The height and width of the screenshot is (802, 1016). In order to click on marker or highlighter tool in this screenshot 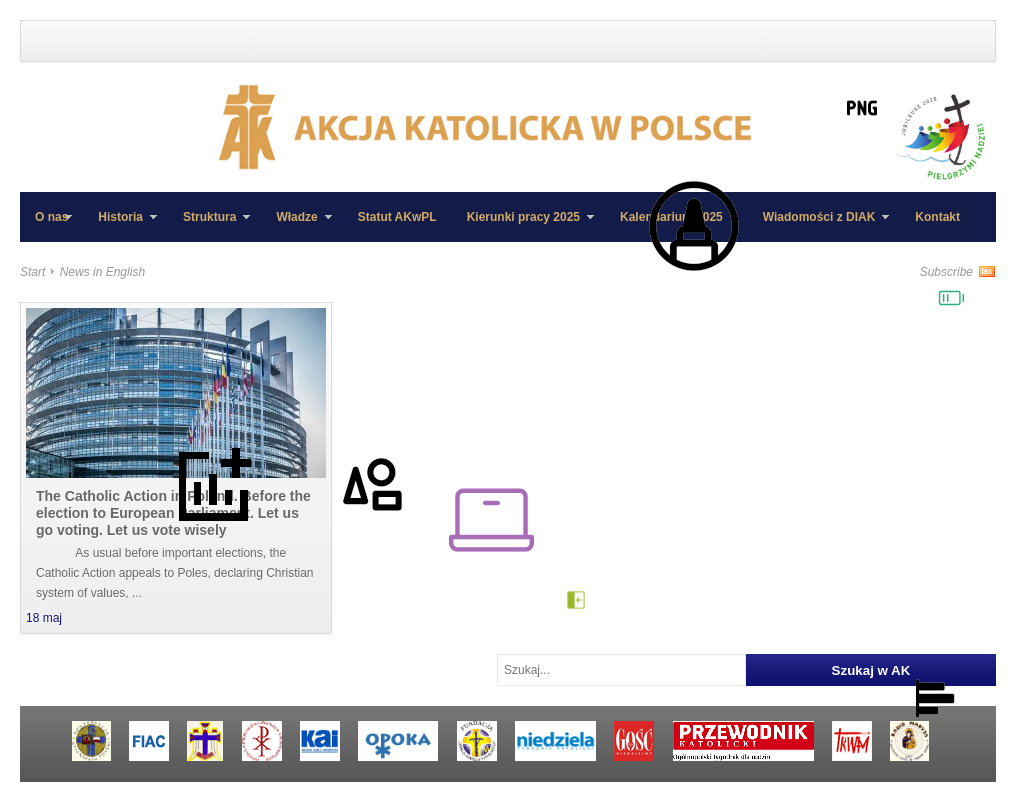, I will do `click(694, 226)`.